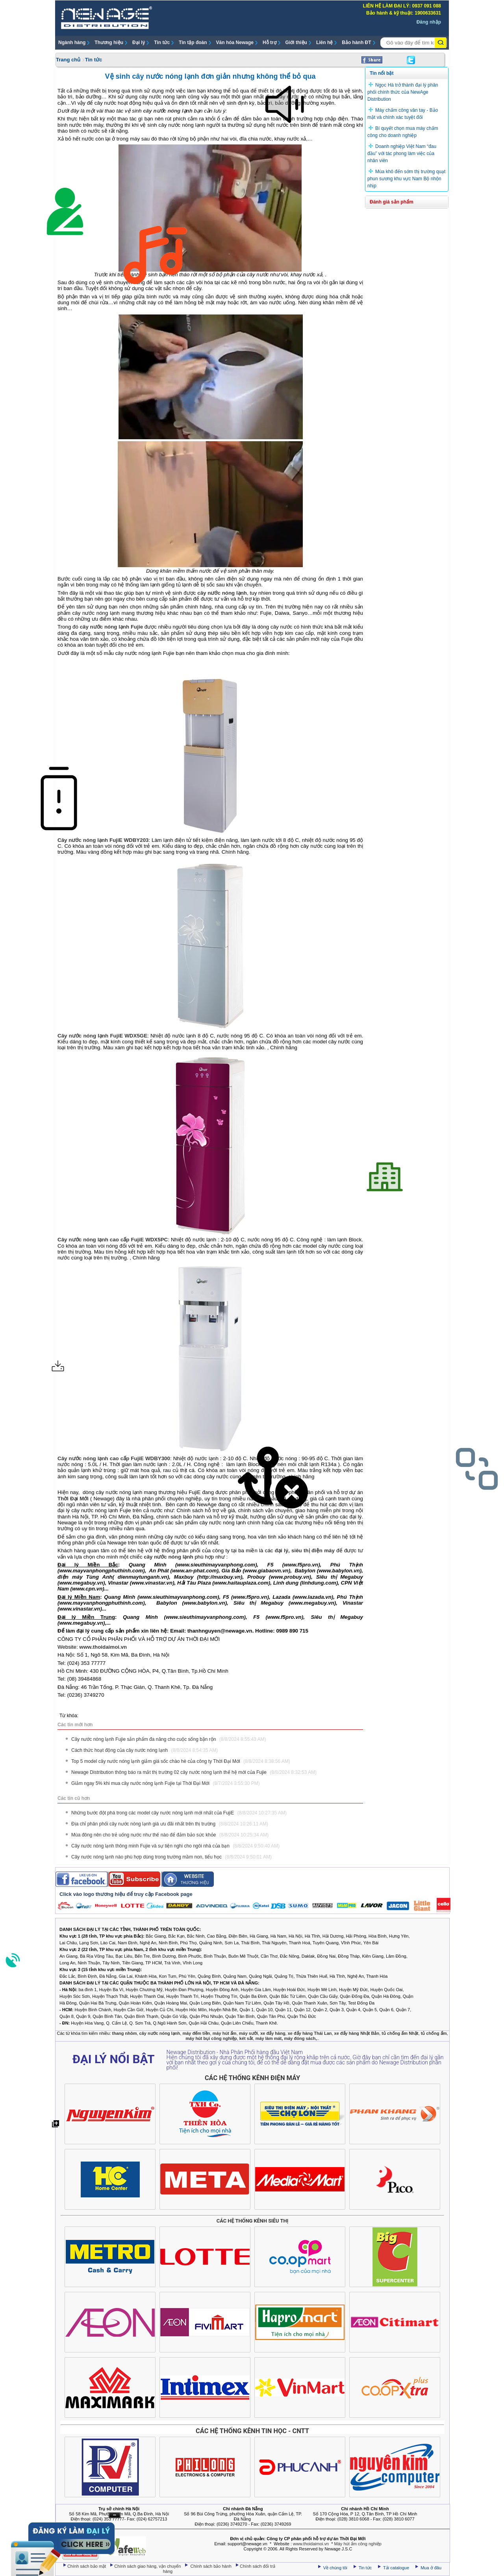  I want to click on view apartment or residential listings, so click(385, 1177).